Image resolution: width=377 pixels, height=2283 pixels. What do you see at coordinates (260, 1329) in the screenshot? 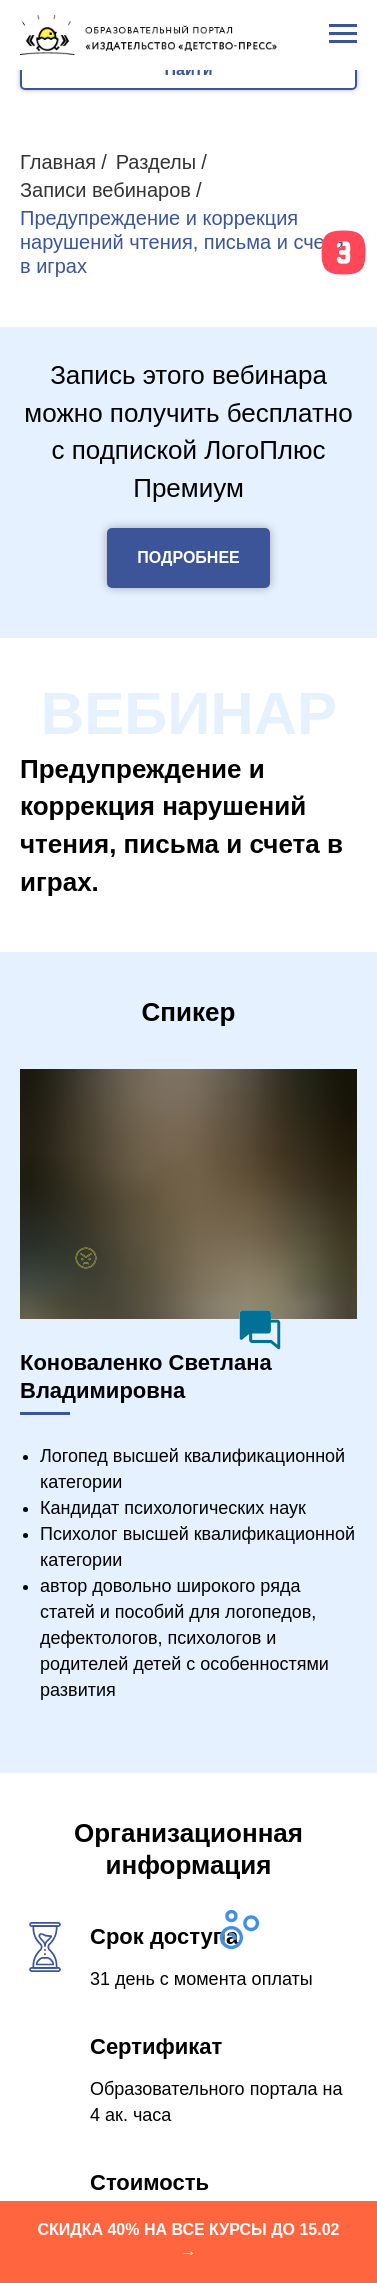
I see `open your conversations` at bounding box center [260, 1329].